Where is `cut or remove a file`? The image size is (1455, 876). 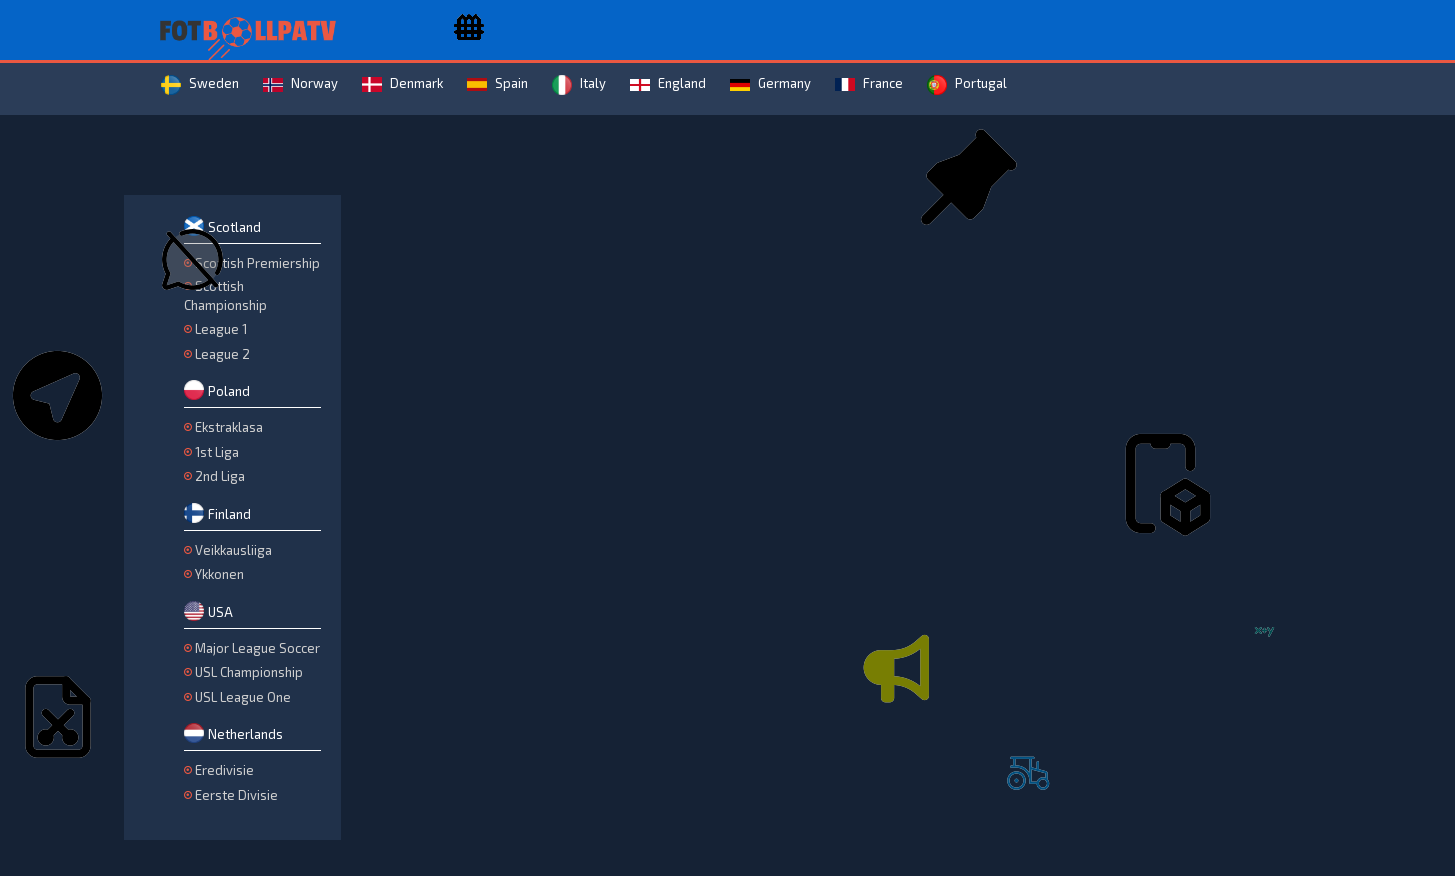
cut or remove a file is located at coordinates (58, 717).